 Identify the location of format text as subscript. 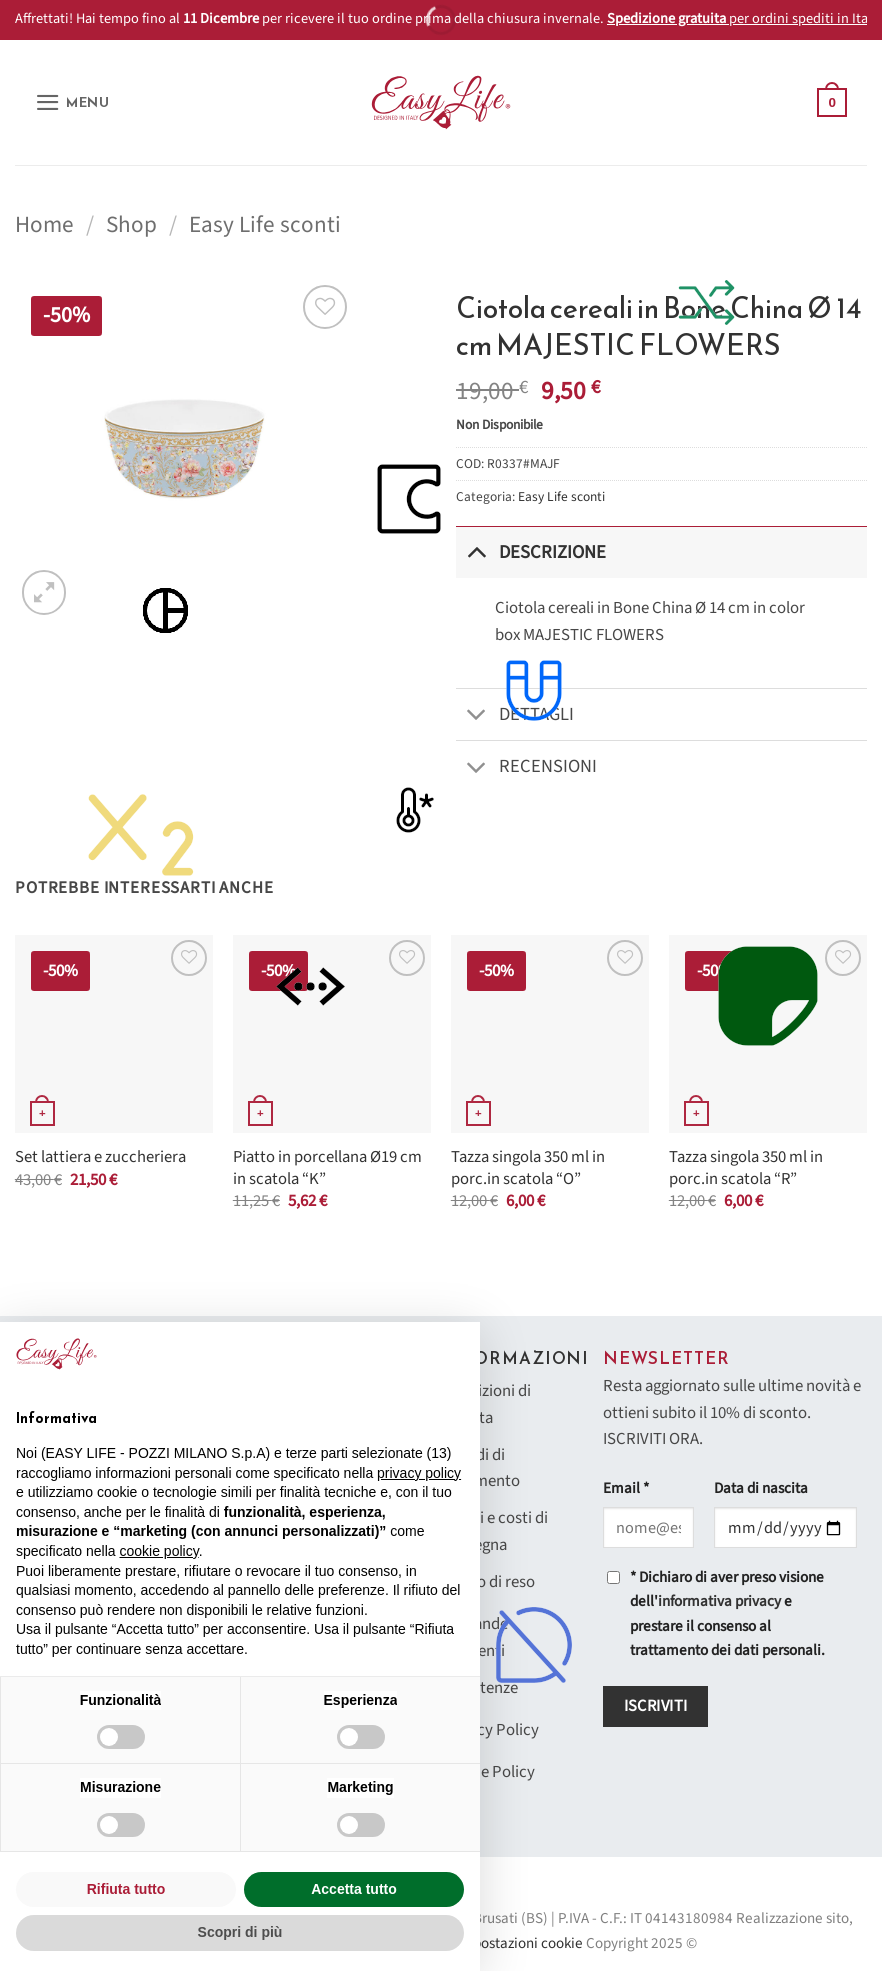
(135, 833).